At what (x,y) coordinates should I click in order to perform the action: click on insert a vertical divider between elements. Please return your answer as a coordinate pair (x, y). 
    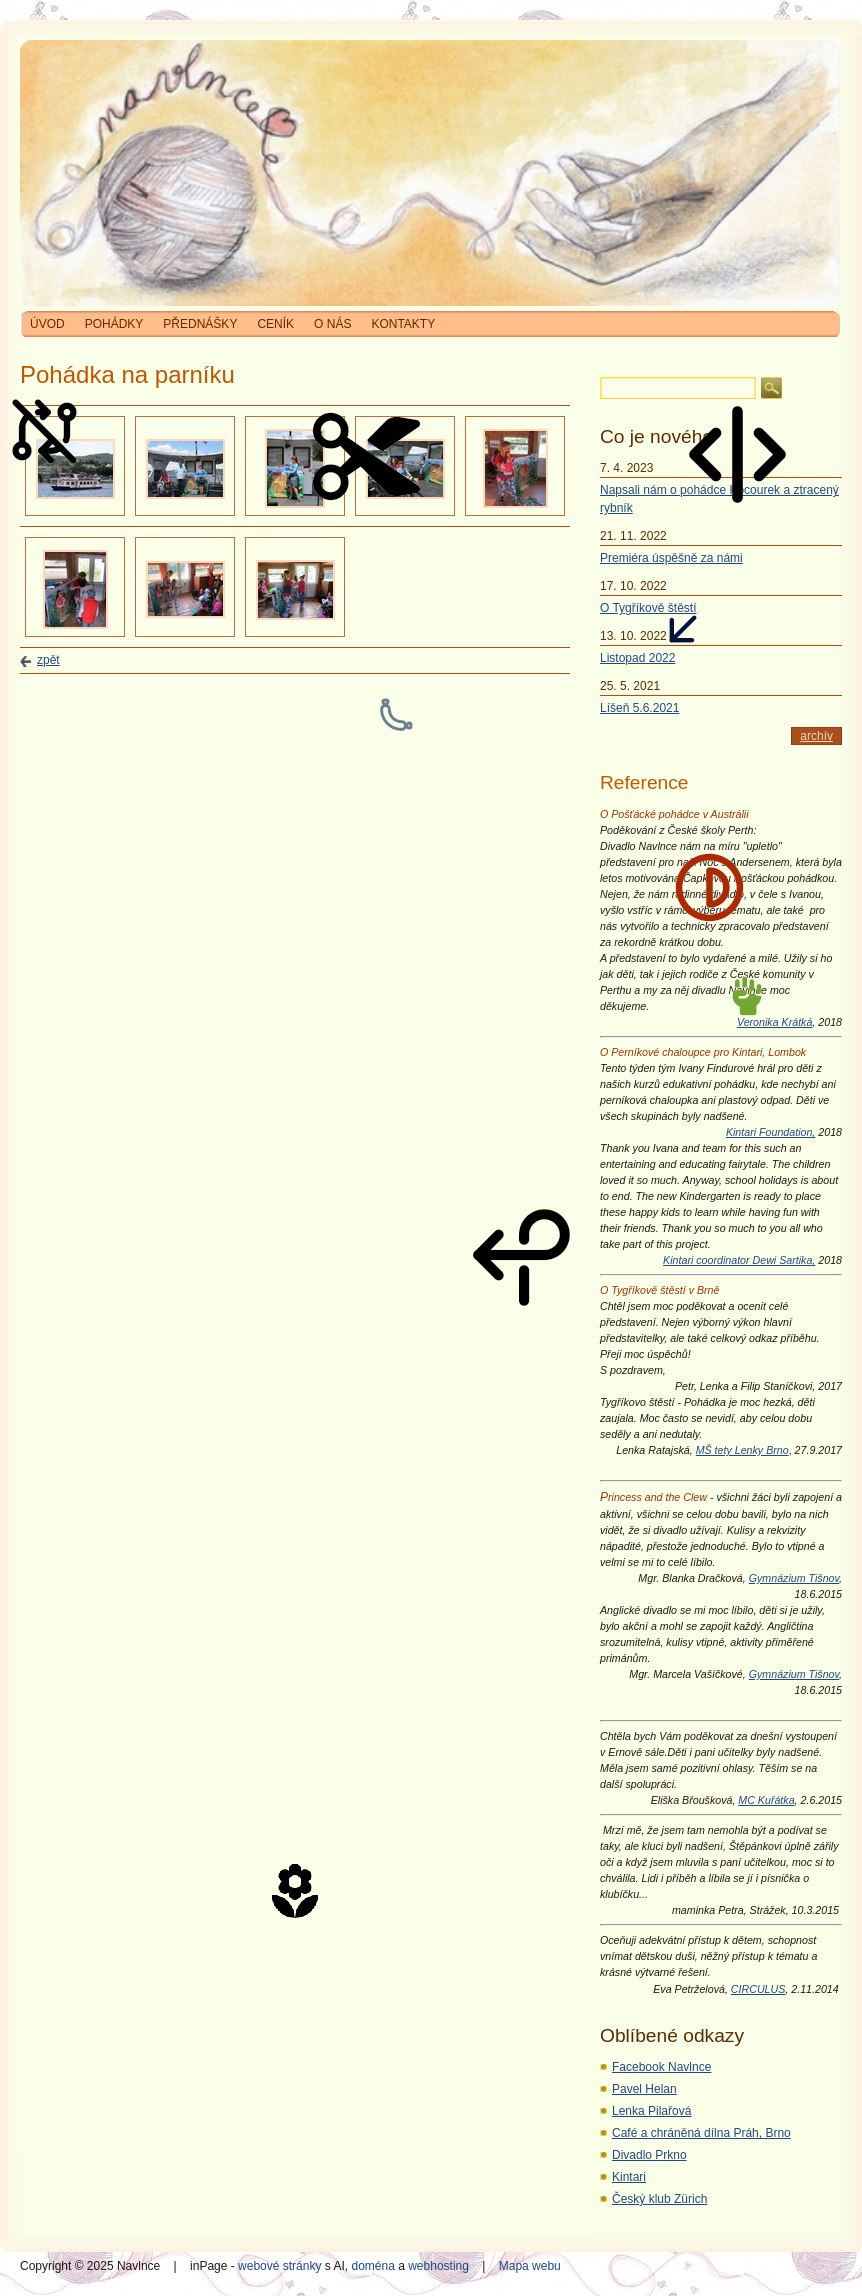
    Looking at the image, I should click on (737, 454).